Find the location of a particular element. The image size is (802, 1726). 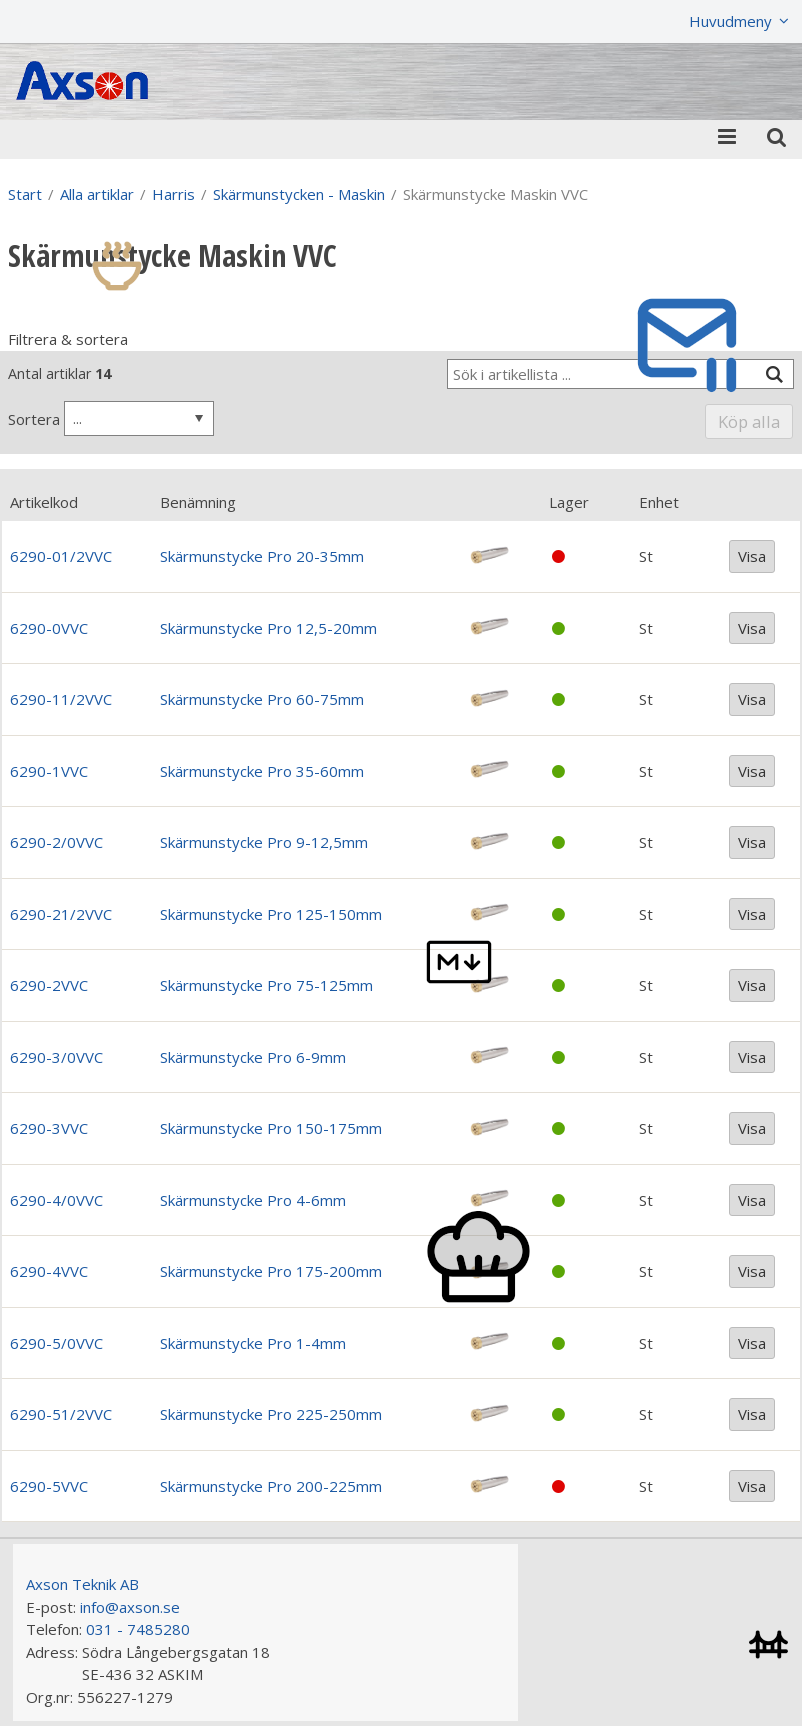

browse recipes or cooking content is located at coordinates (478, 1258).